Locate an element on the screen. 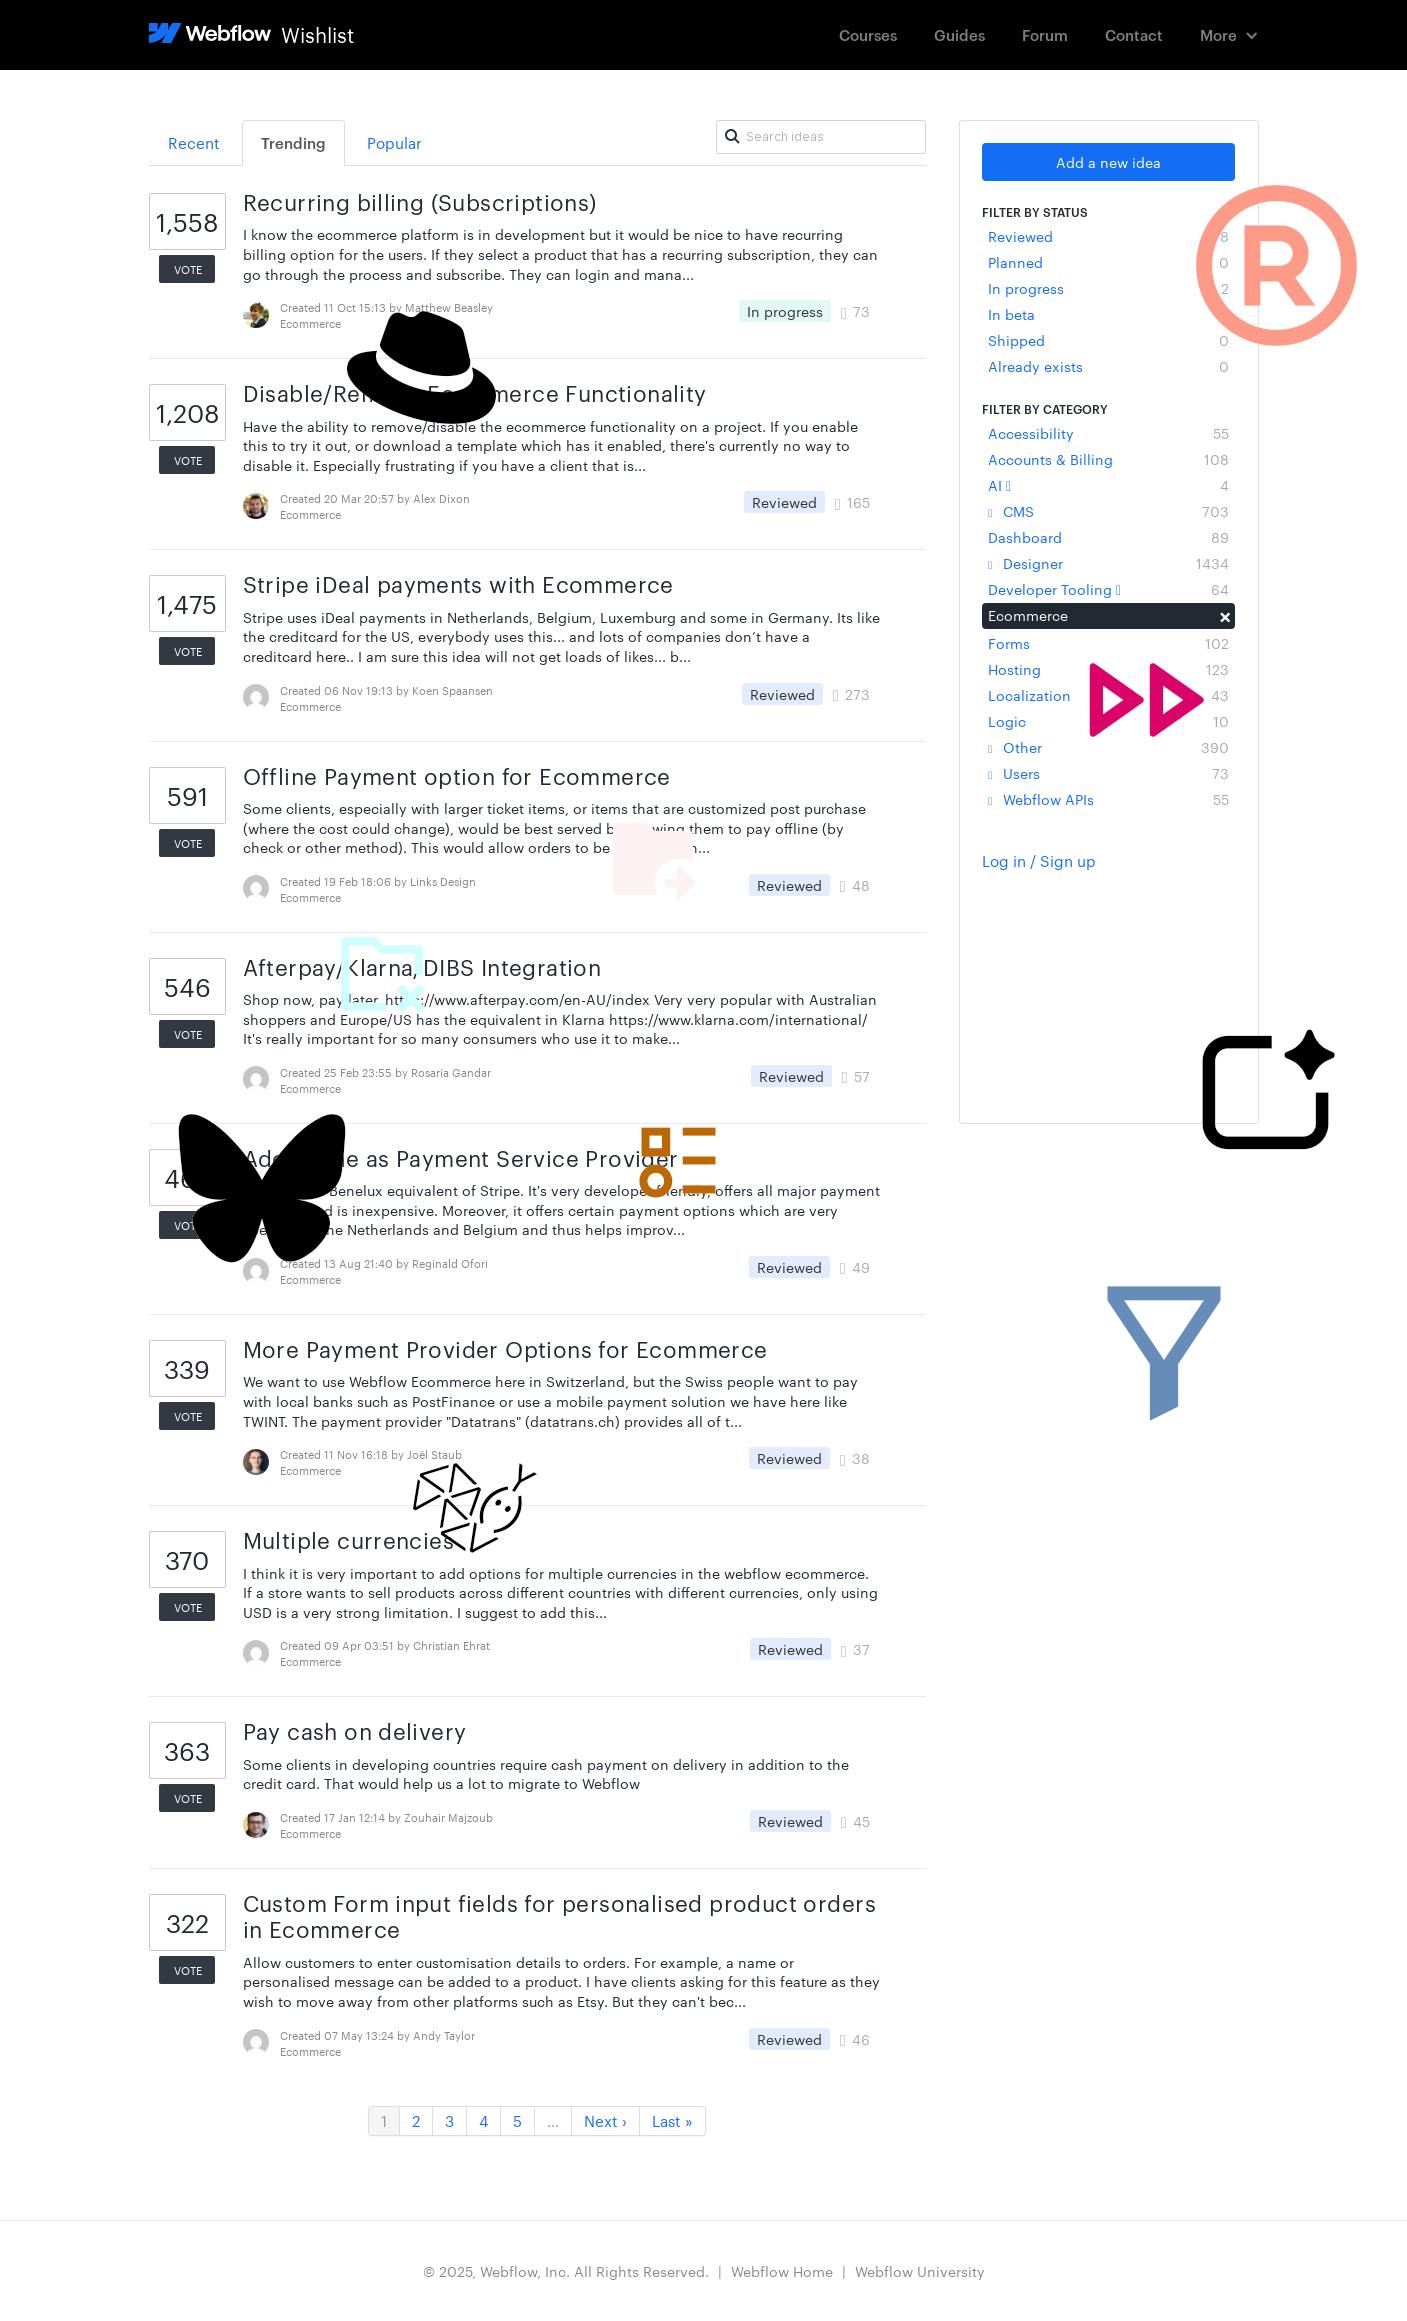 The image size is (1407, 2321). close or collapse a folder is located at coordinates (382, 974).